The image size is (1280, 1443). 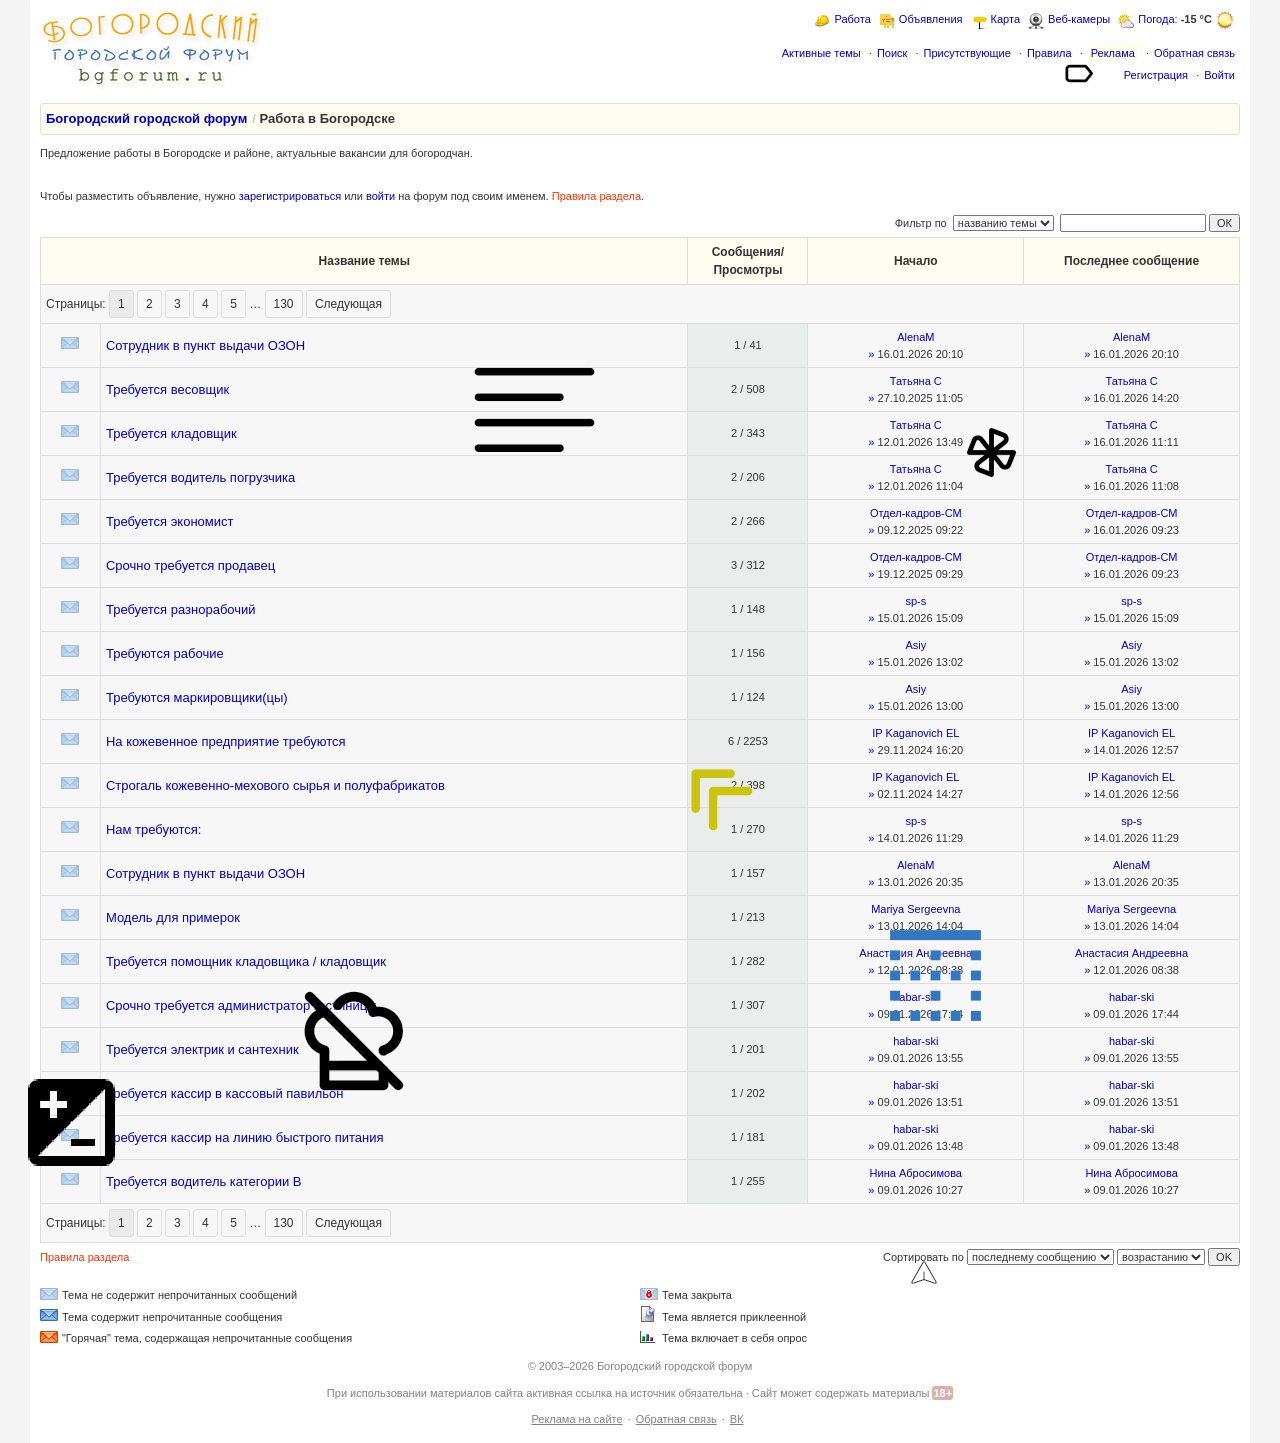 What do you see at coordinates (991, 452) in the screenshot?
I see `adjust car air conditioning or fan settings` at bounding box center [991, 452].